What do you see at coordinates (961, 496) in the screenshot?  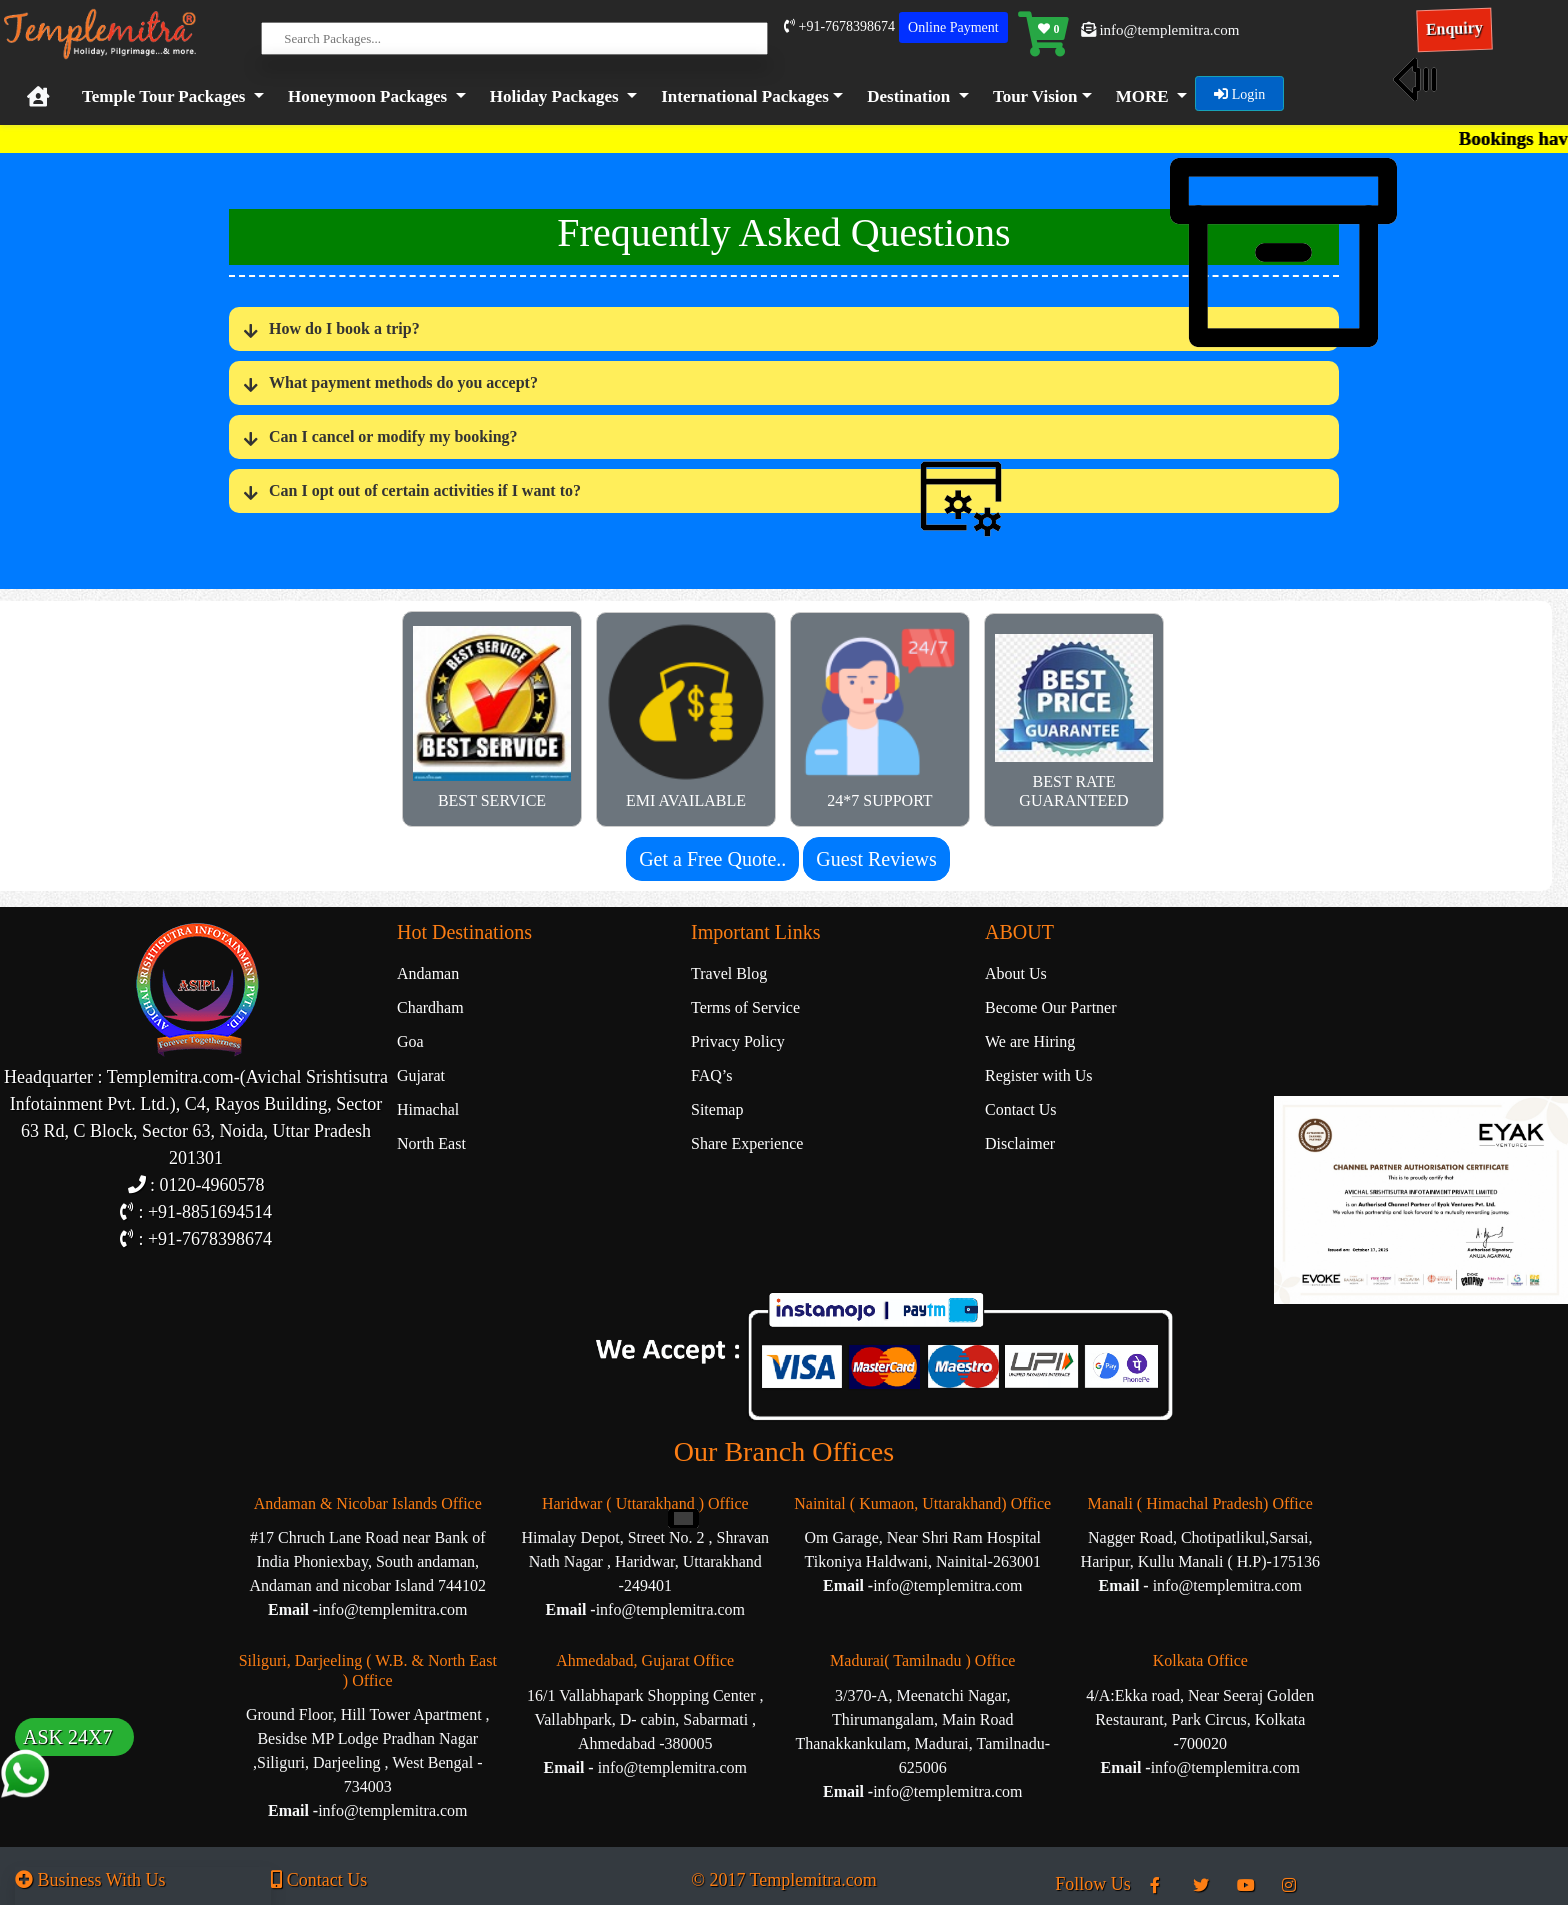 I see `view server processes and configurations` at bounding box center [961, 496].